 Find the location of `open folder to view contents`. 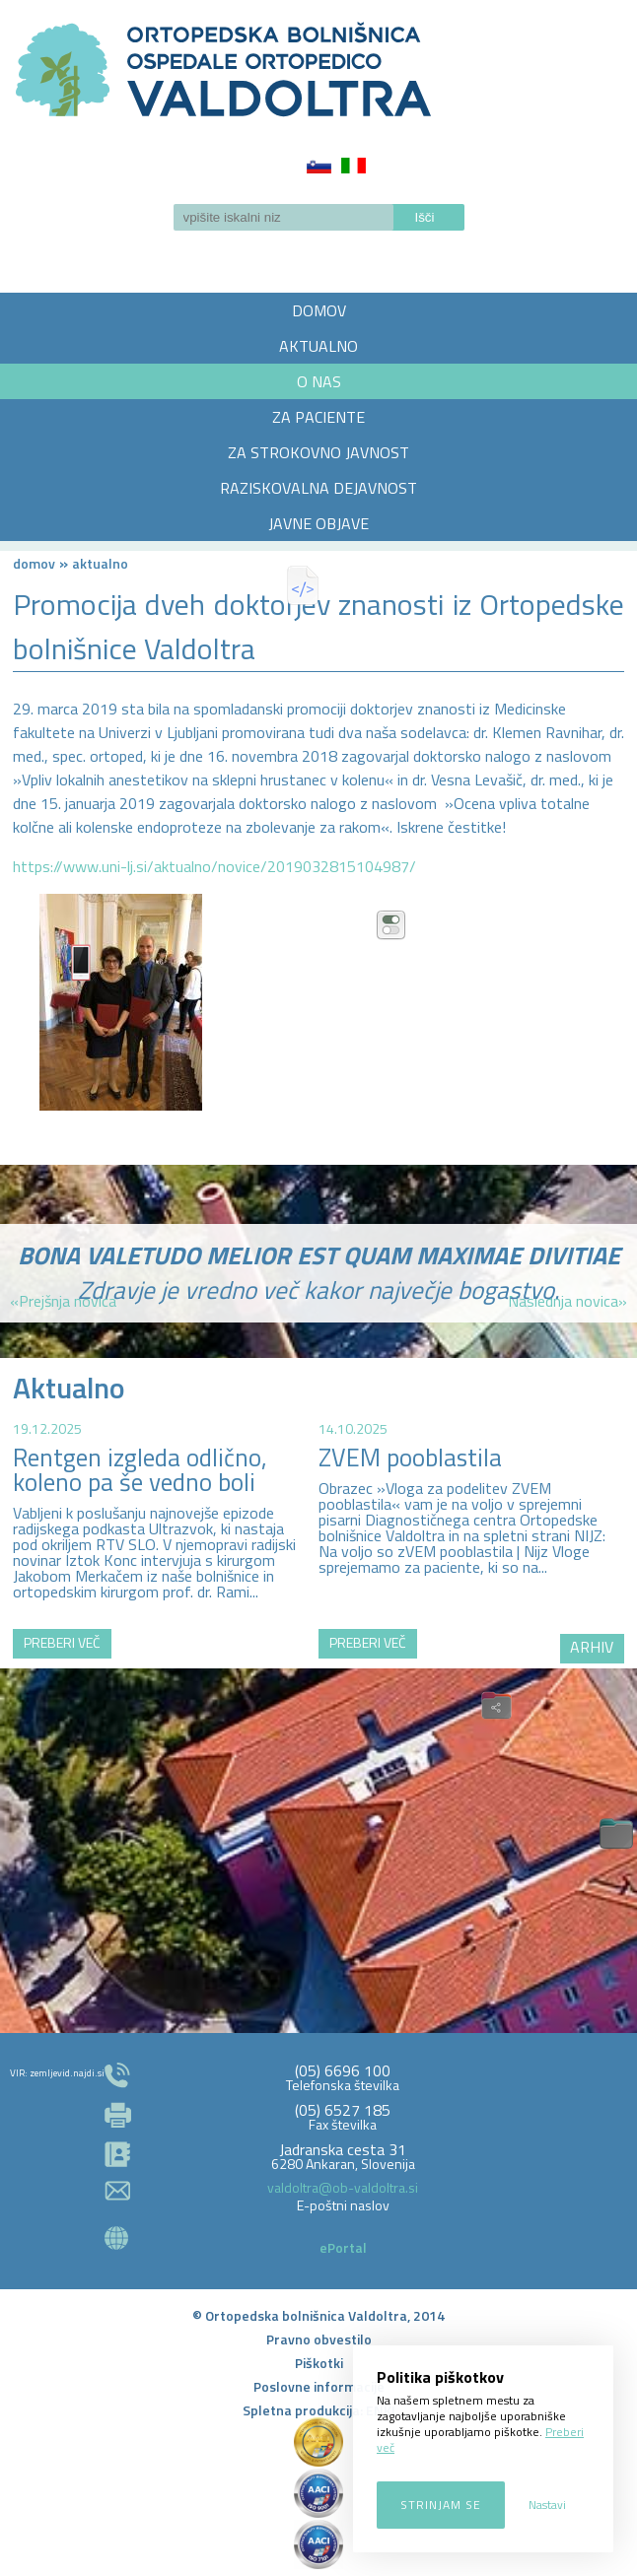

open folder to view contents is located at coordinates (616, 1833).